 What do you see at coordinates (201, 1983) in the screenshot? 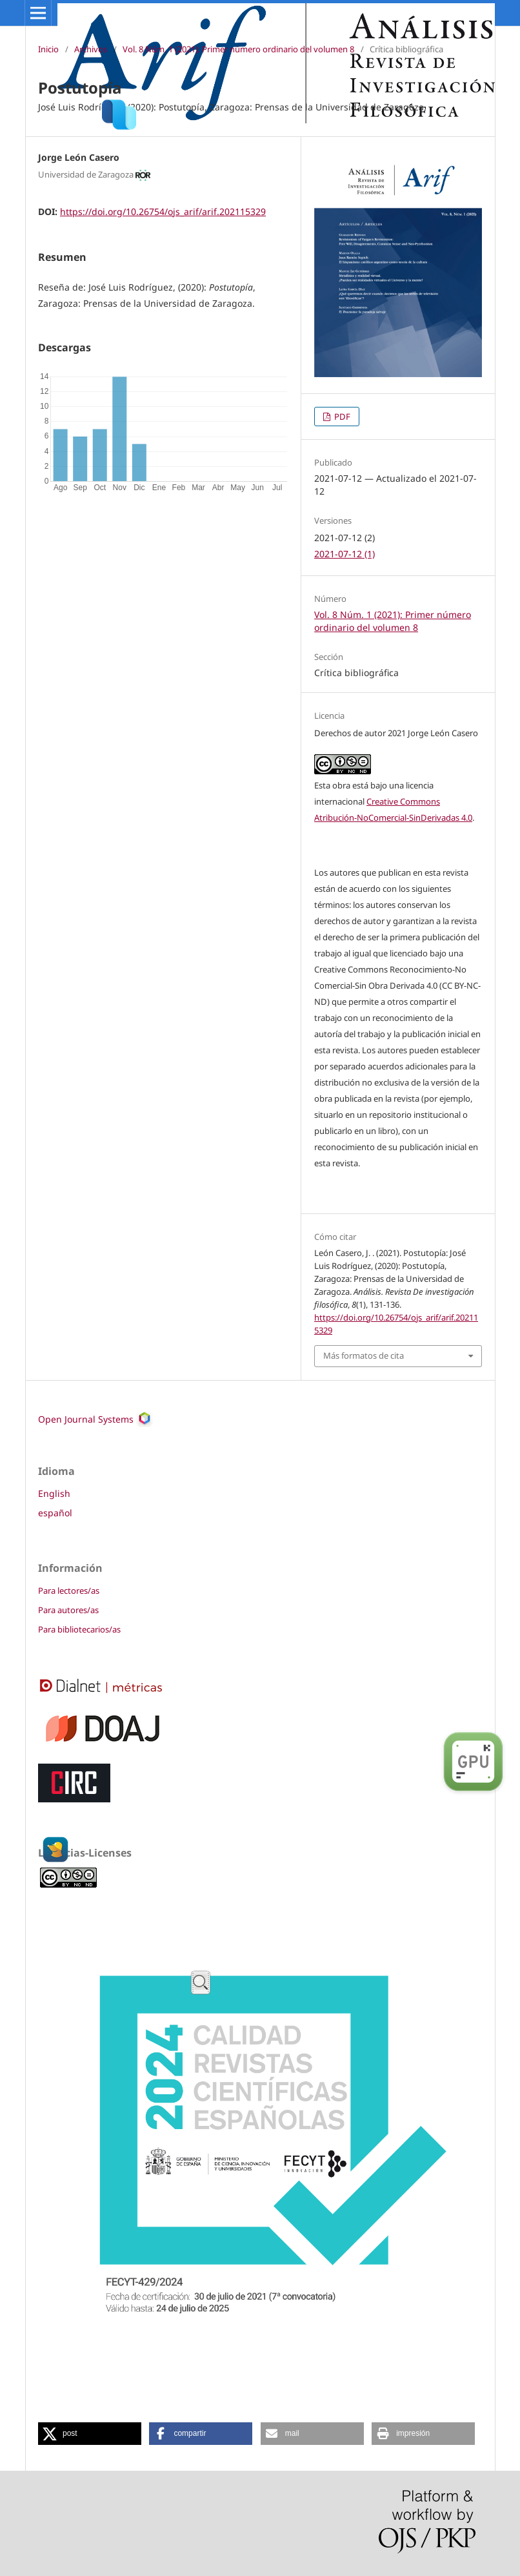
I see `open gnome logs application` at bounding box center [201, 1983].